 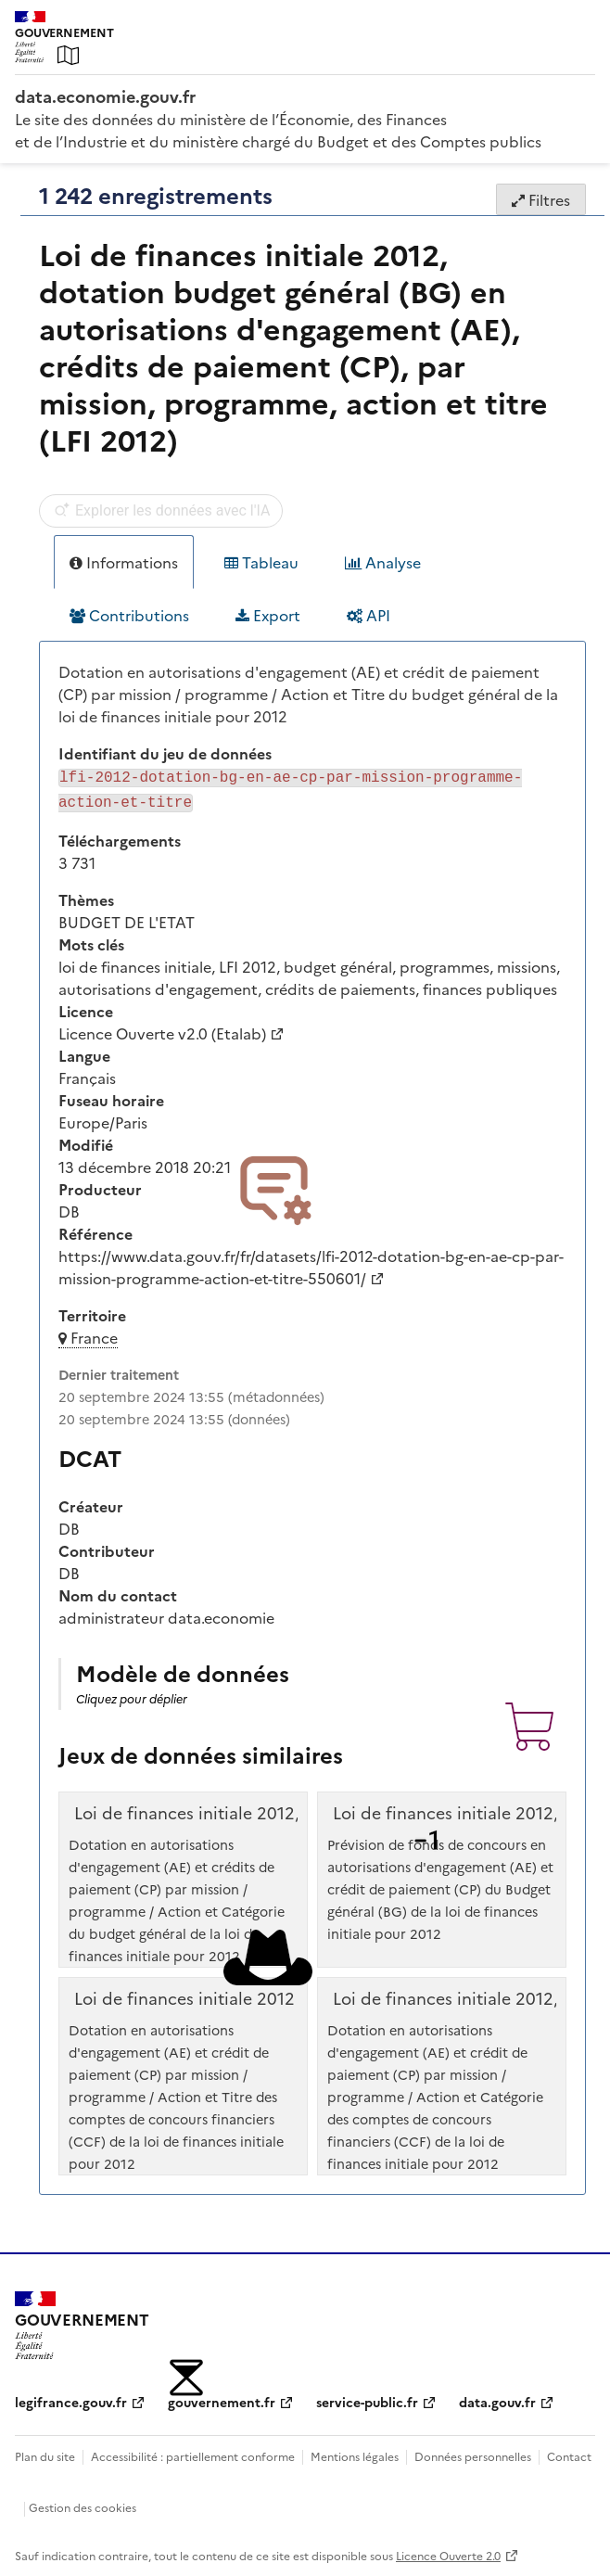 What do you see at coordinates (268, 1960) in the screenshot?
I see `select western or country theme` at bounding box center [268, 1960].